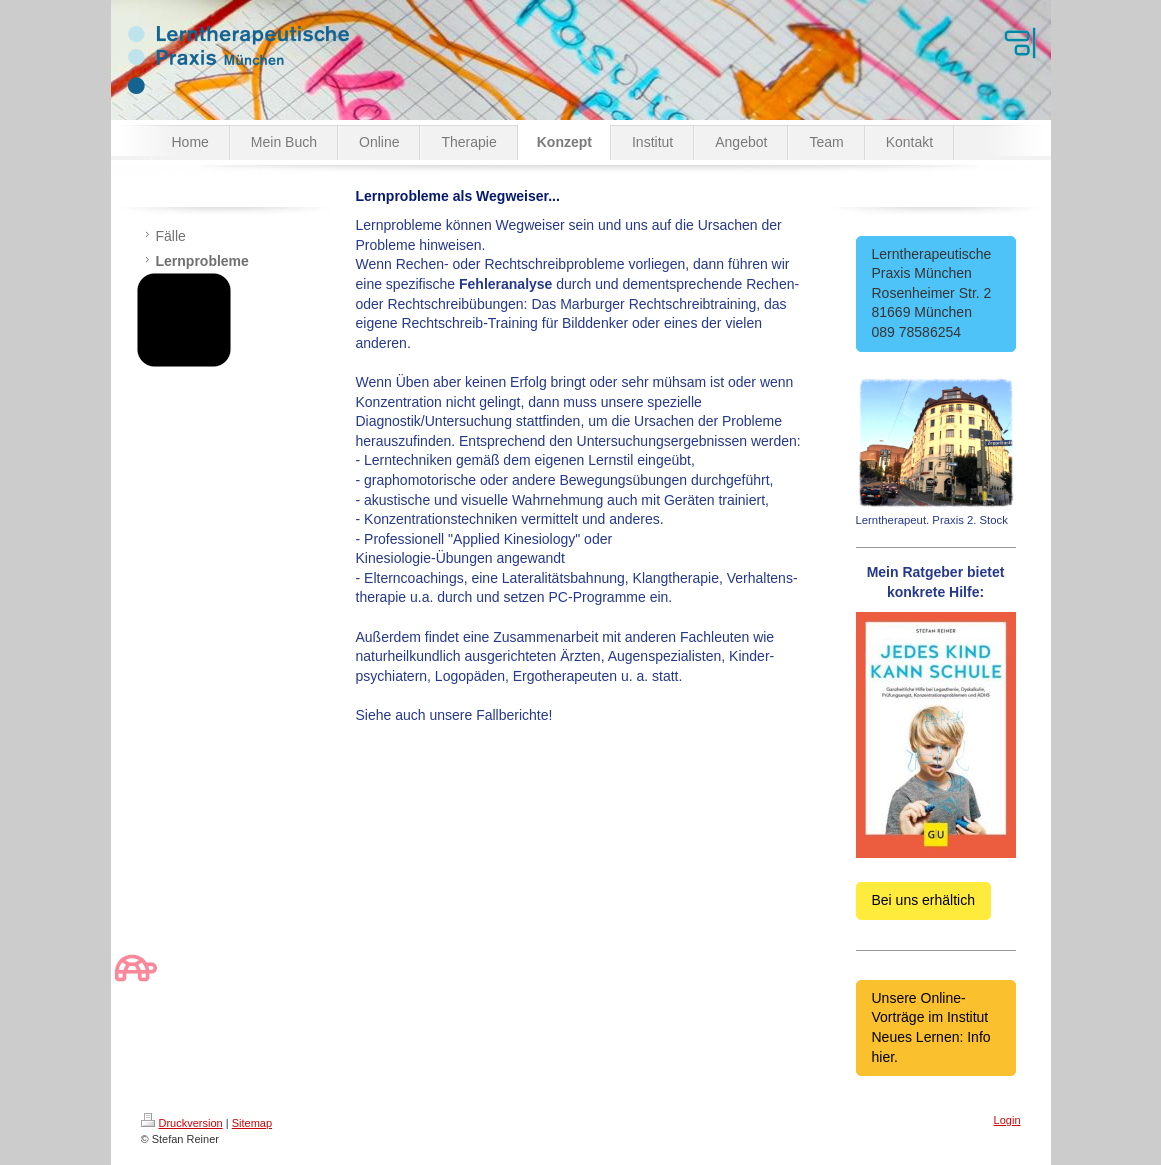 This screenshot has height=1165, width=1161. I want to click on indicates slow loading or processing speed, so click(136, 968).